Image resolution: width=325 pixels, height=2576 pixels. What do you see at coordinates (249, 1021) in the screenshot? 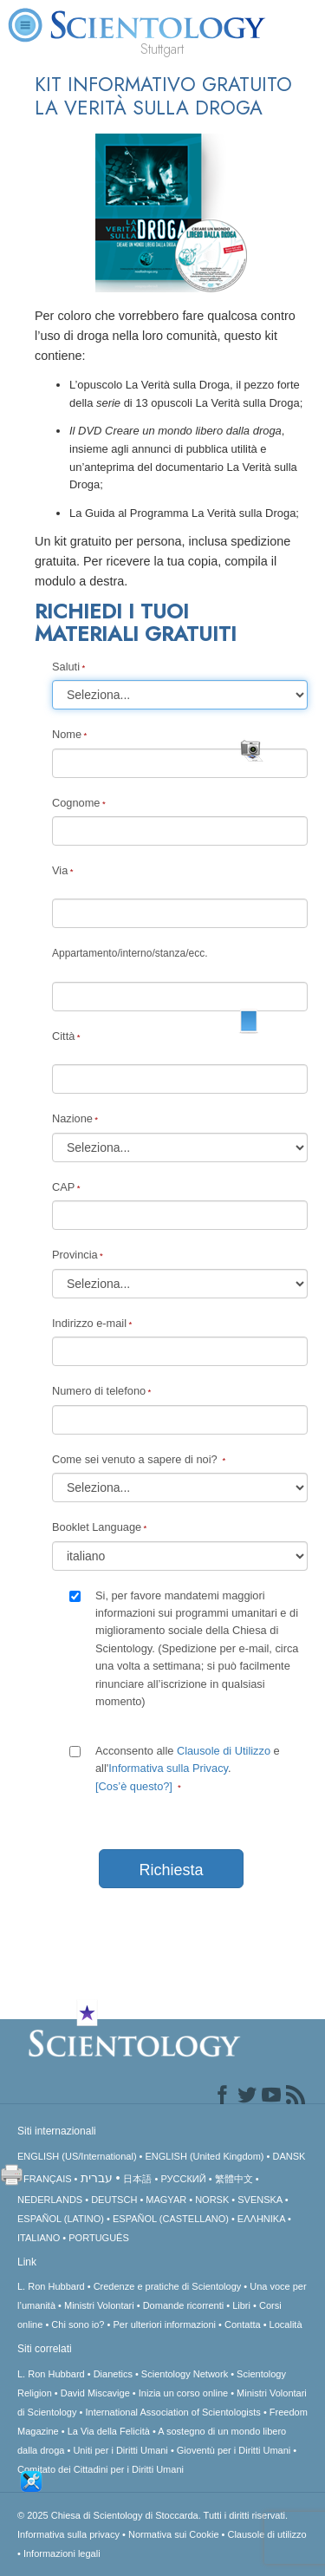
I see `manage connected iPad device` at bounding box center [249, 1021].